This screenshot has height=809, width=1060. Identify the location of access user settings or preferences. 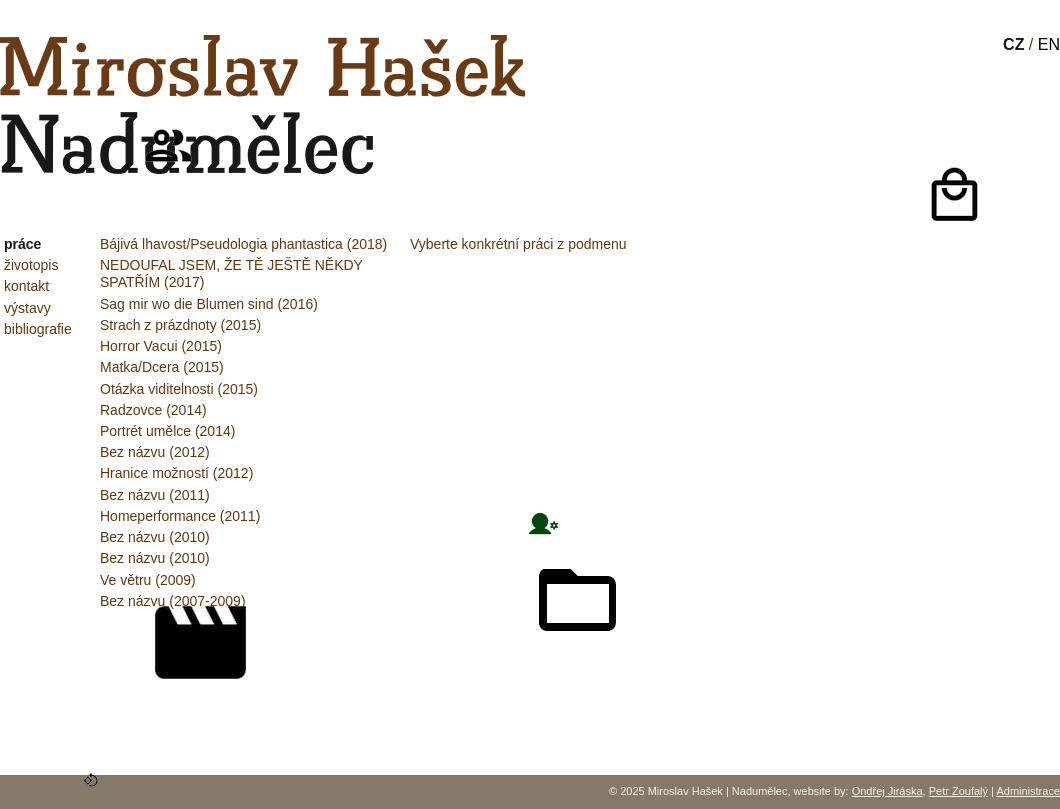
(542, 524).